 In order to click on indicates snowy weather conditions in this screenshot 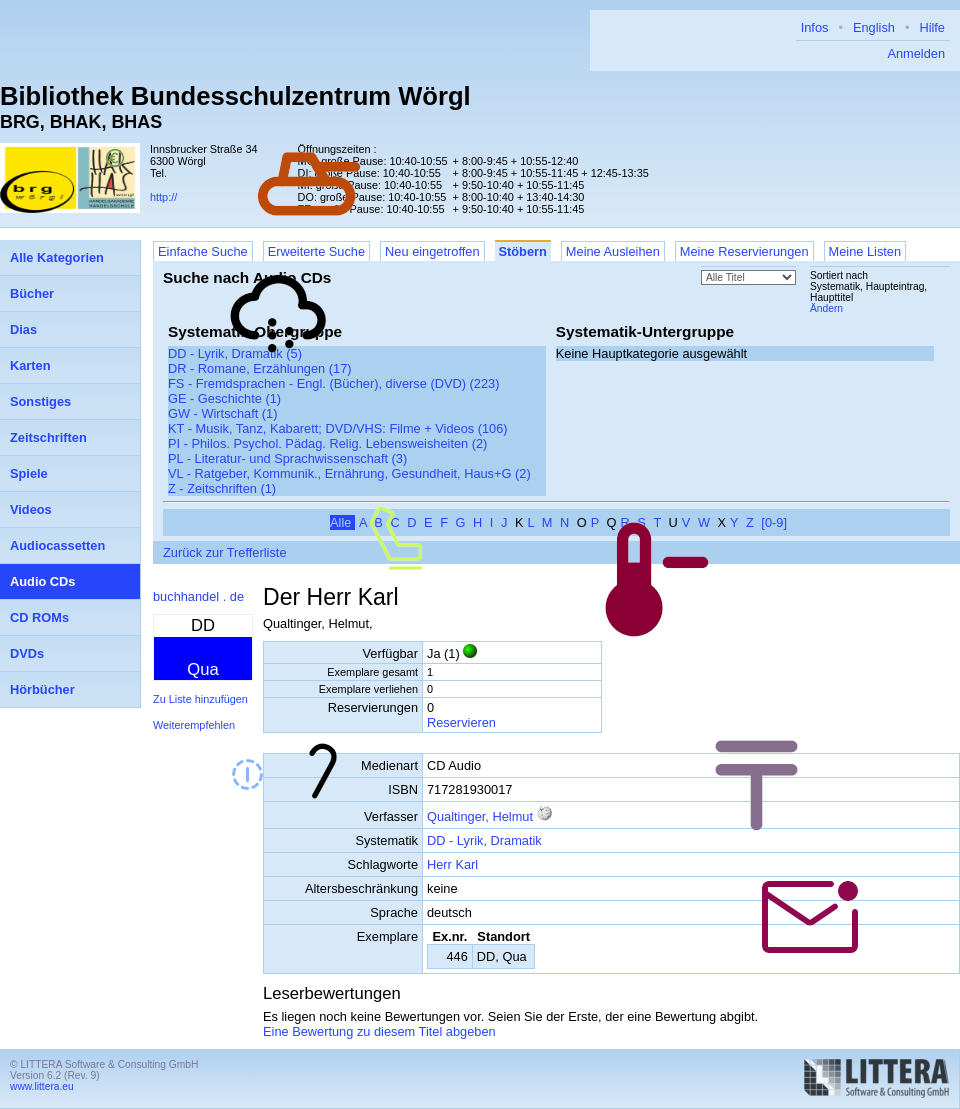, I will do `click(276, 309)`.